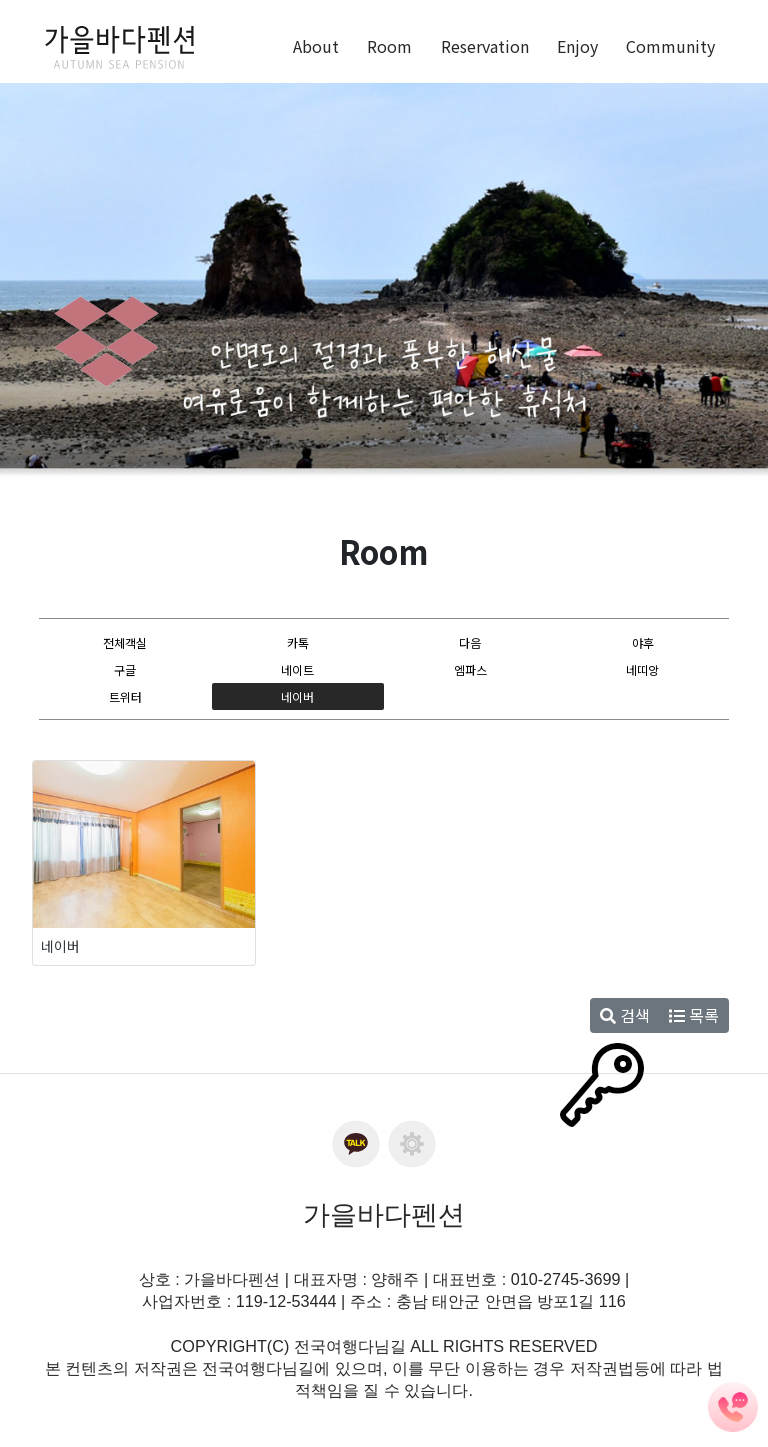 This screenshot has width=768, height=1447. What do you see at coordinates (106, 341) in the screenshot?
I see `open Dropbox cloud storage` at bounding box center [106, 341].